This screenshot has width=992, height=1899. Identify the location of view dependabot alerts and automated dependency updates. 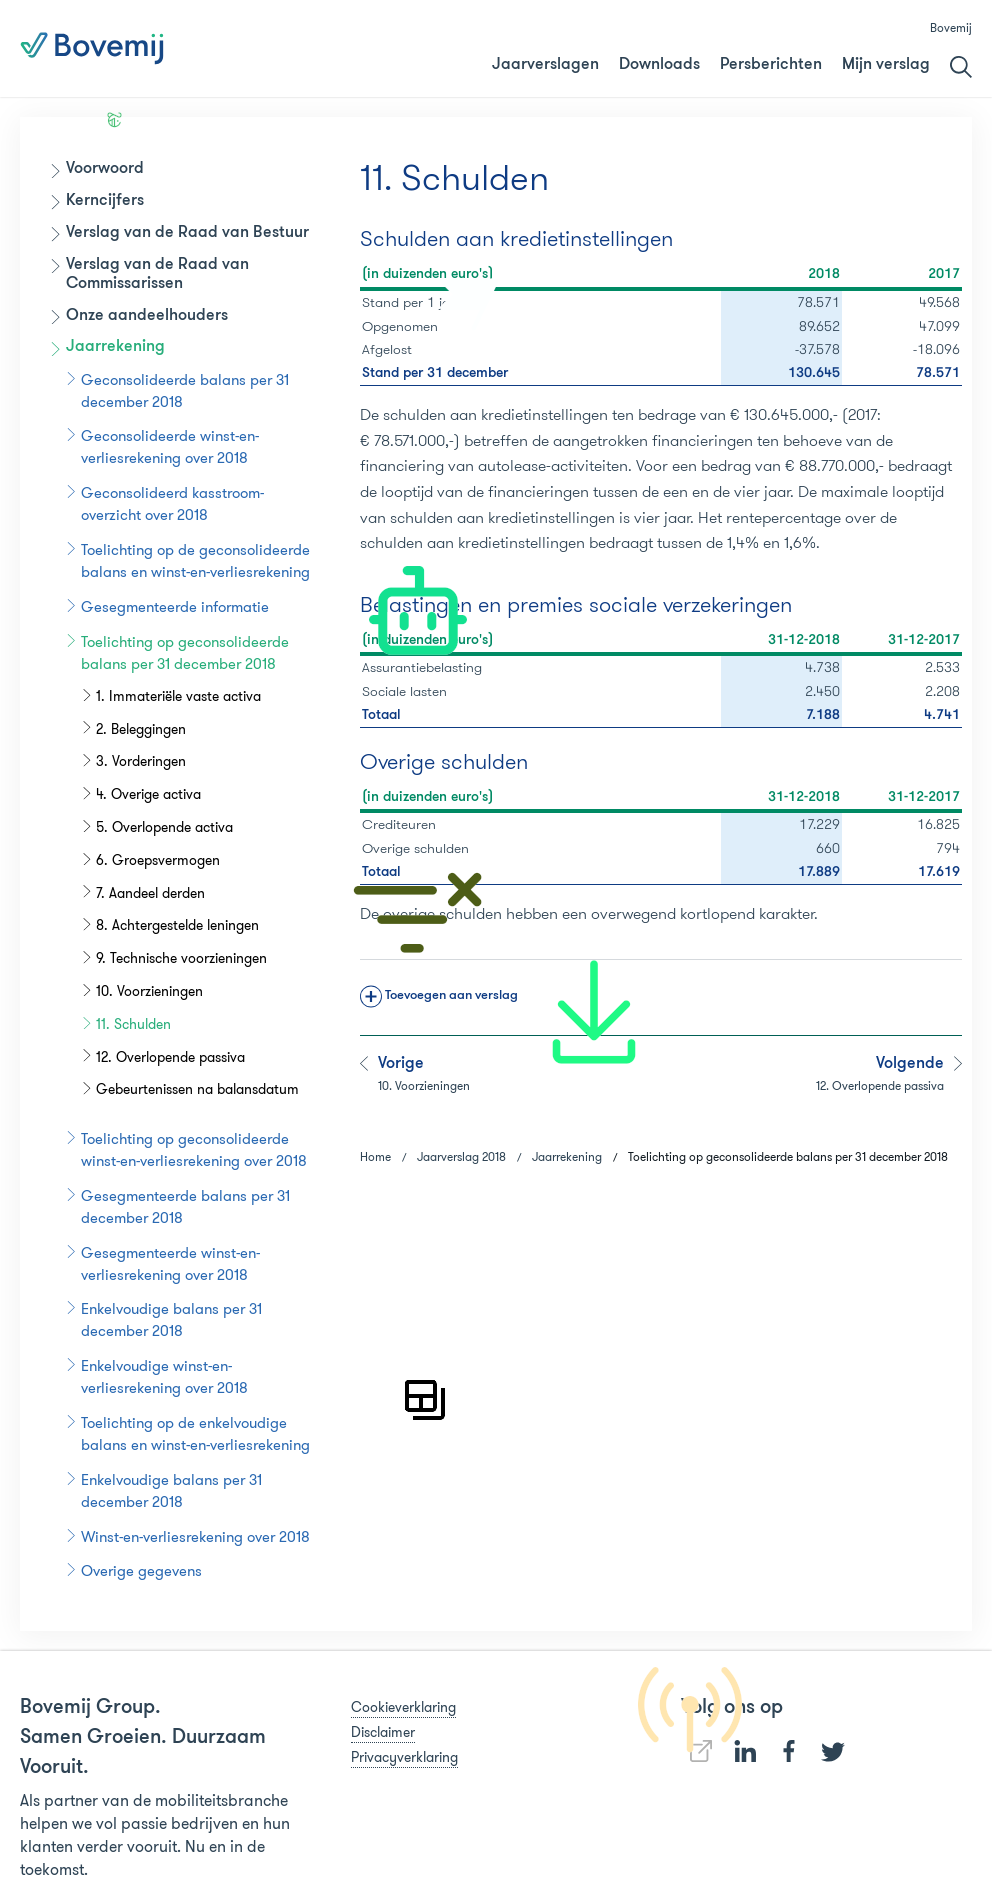
(418, 615).